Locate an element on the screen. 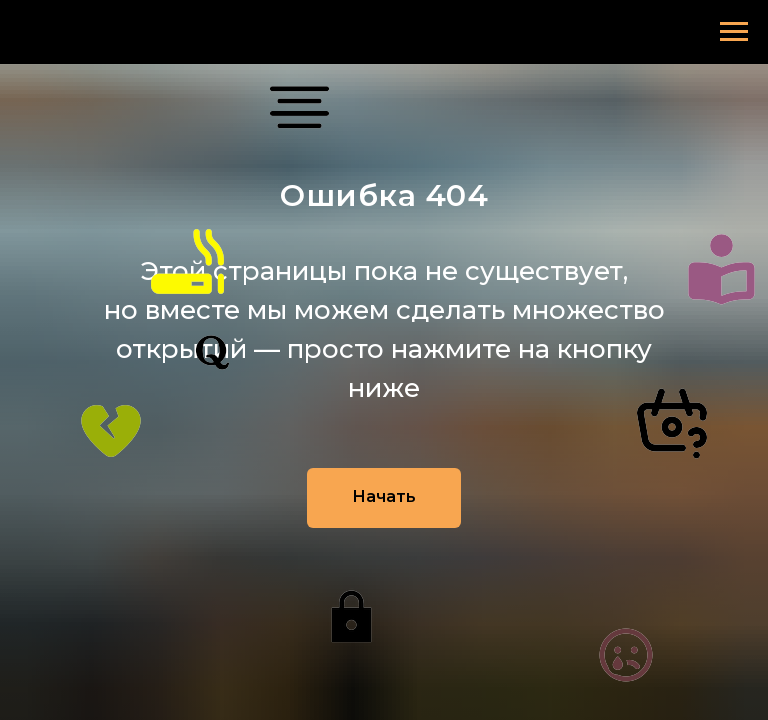  unlike or remove from favorites is located at coordinates (111, 431).